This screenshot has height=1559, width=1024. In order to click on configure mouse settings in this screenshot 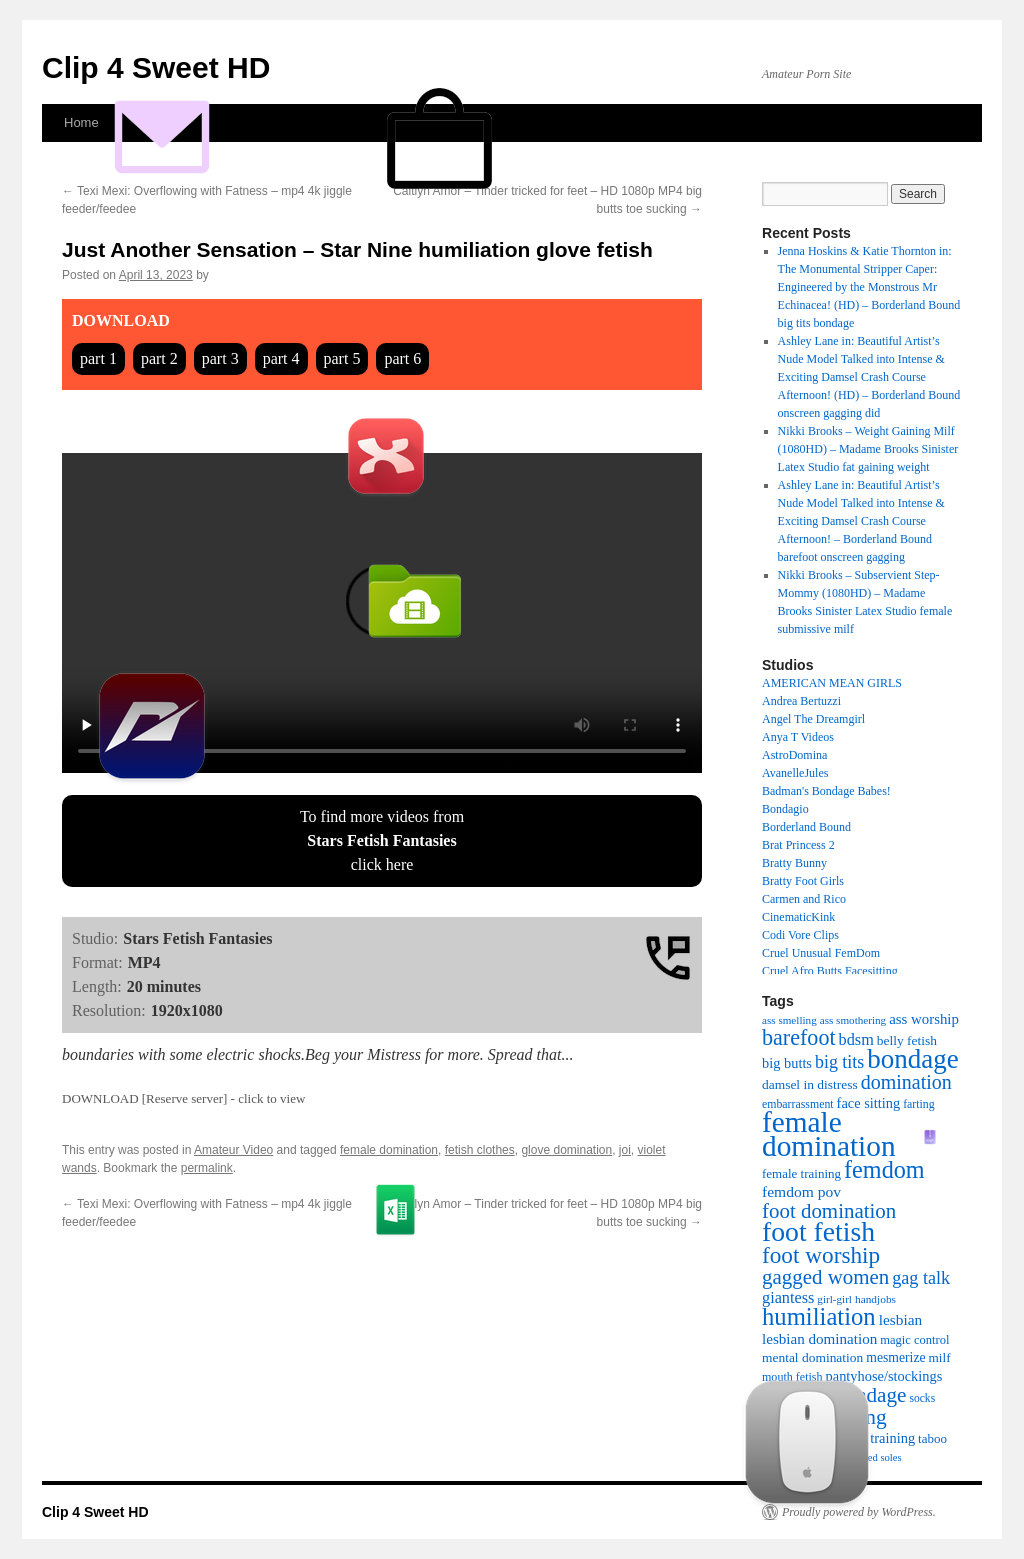, I will do `click(807, 1442)`.